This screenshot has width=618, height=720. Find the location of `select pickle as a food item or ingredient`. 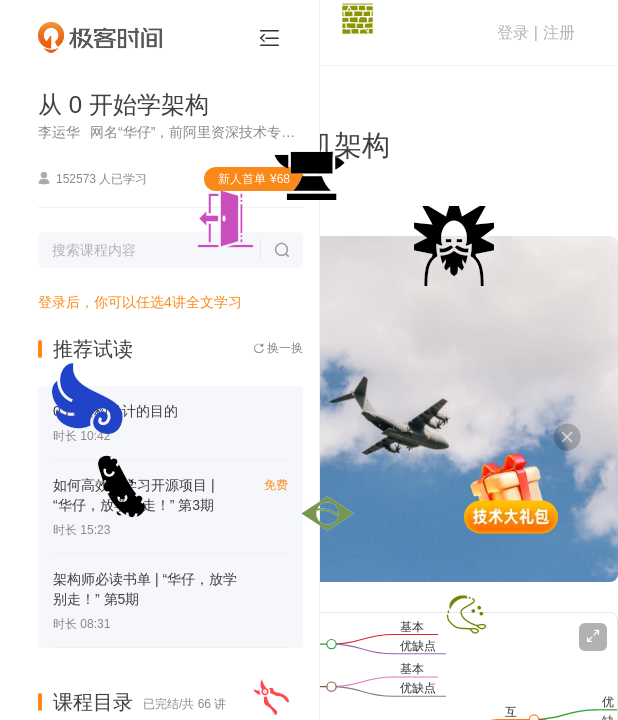

select pickle as a food item or ingredient is located at coordinates (121, 486).